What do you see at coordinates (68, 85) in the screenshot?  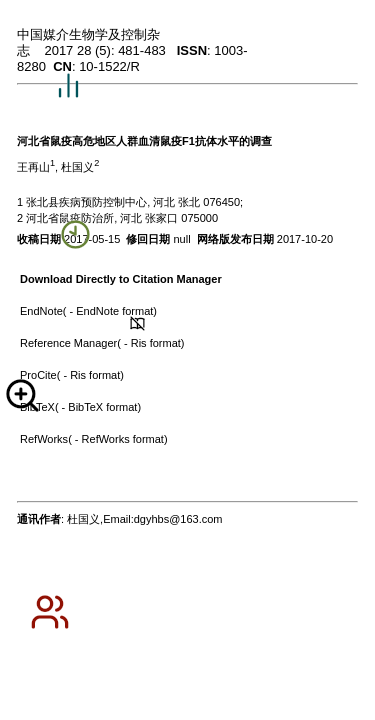 I see `view bar chart or statistics` at bounding box center [68, 85].